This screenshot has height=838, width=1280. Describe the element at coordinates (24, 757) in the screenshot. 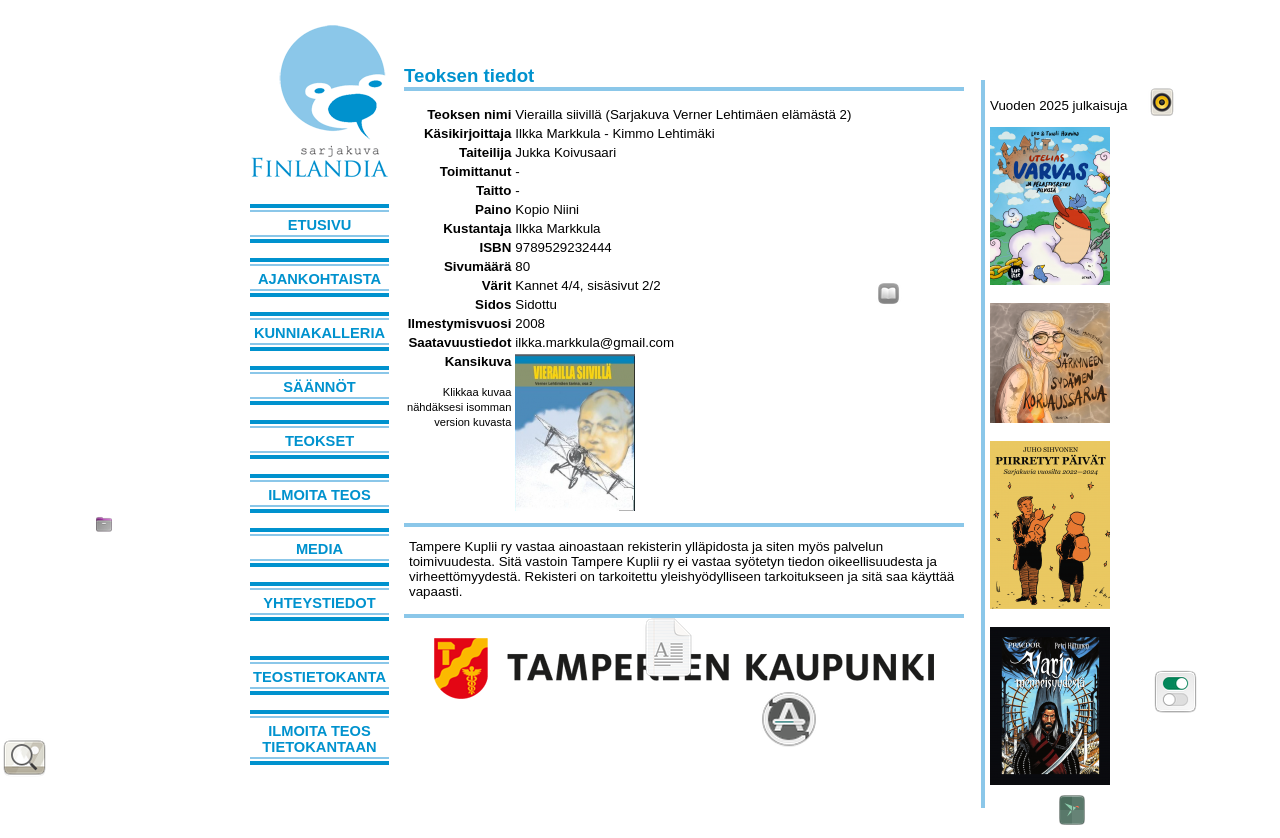

I see `open the photo viewer application` at that location.